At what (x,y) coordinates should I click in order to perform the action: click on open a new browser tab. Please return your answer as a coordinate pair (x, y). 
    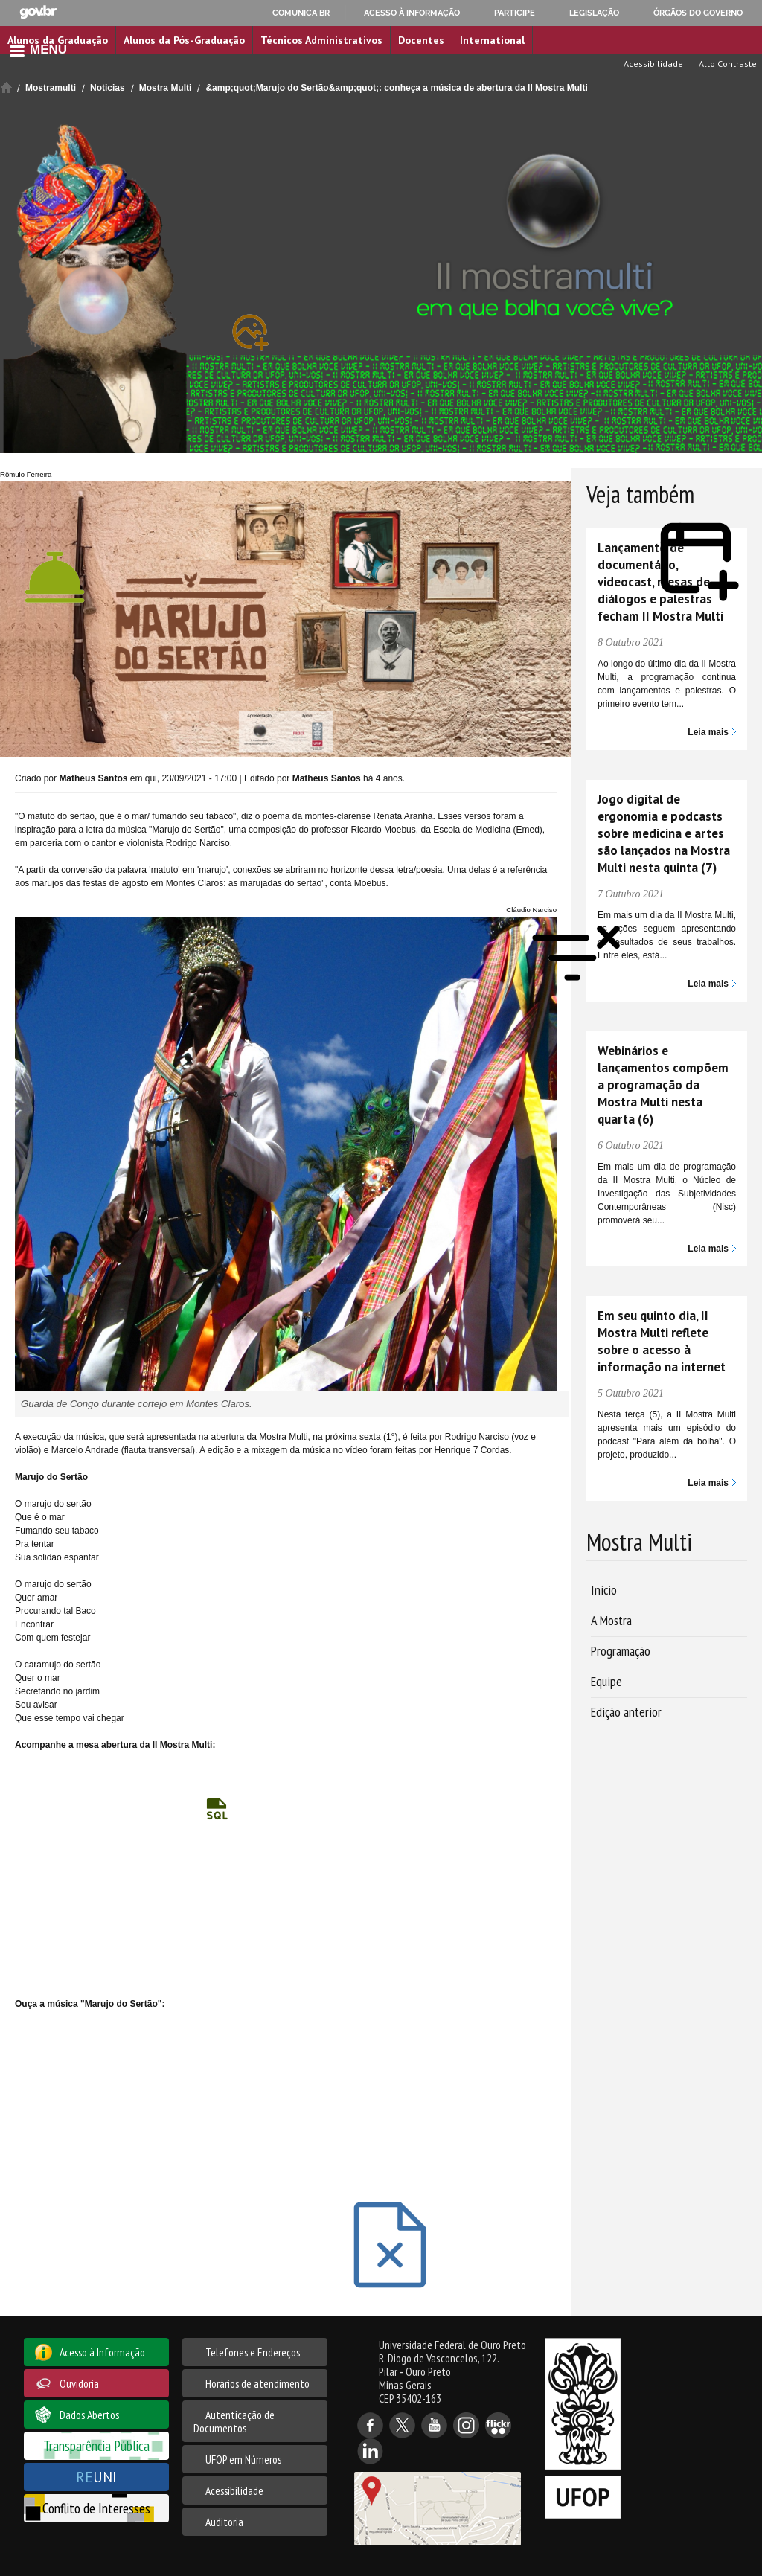
    Looking at the image, I should click on (696, 558).